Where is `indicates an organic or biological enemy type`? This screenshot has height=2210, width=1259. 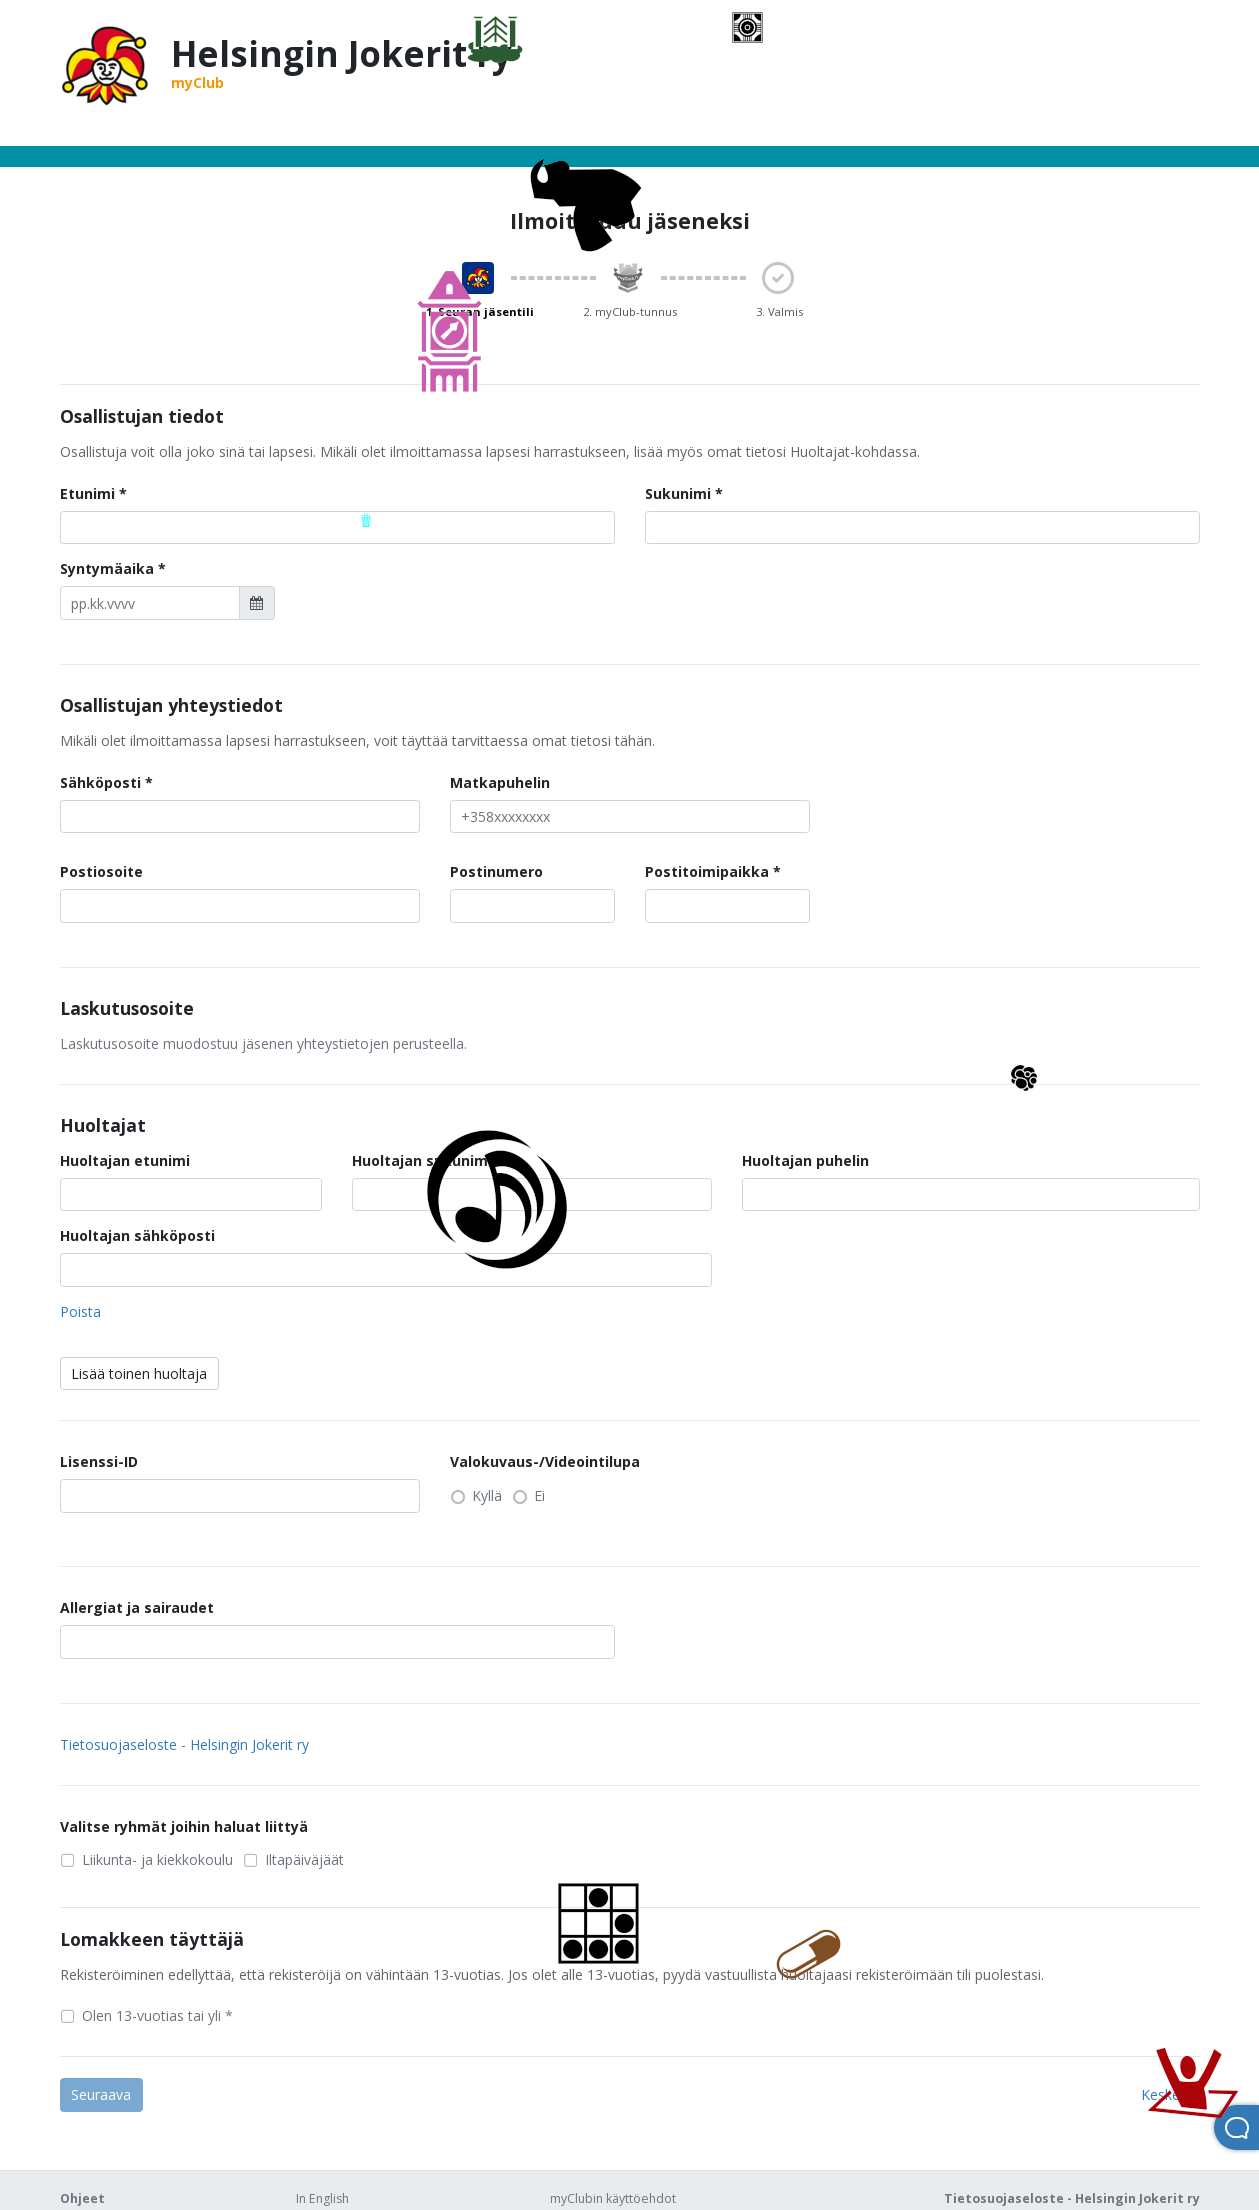 indicates an organic or biological enemy type is located at coordinates (1024, 1078).